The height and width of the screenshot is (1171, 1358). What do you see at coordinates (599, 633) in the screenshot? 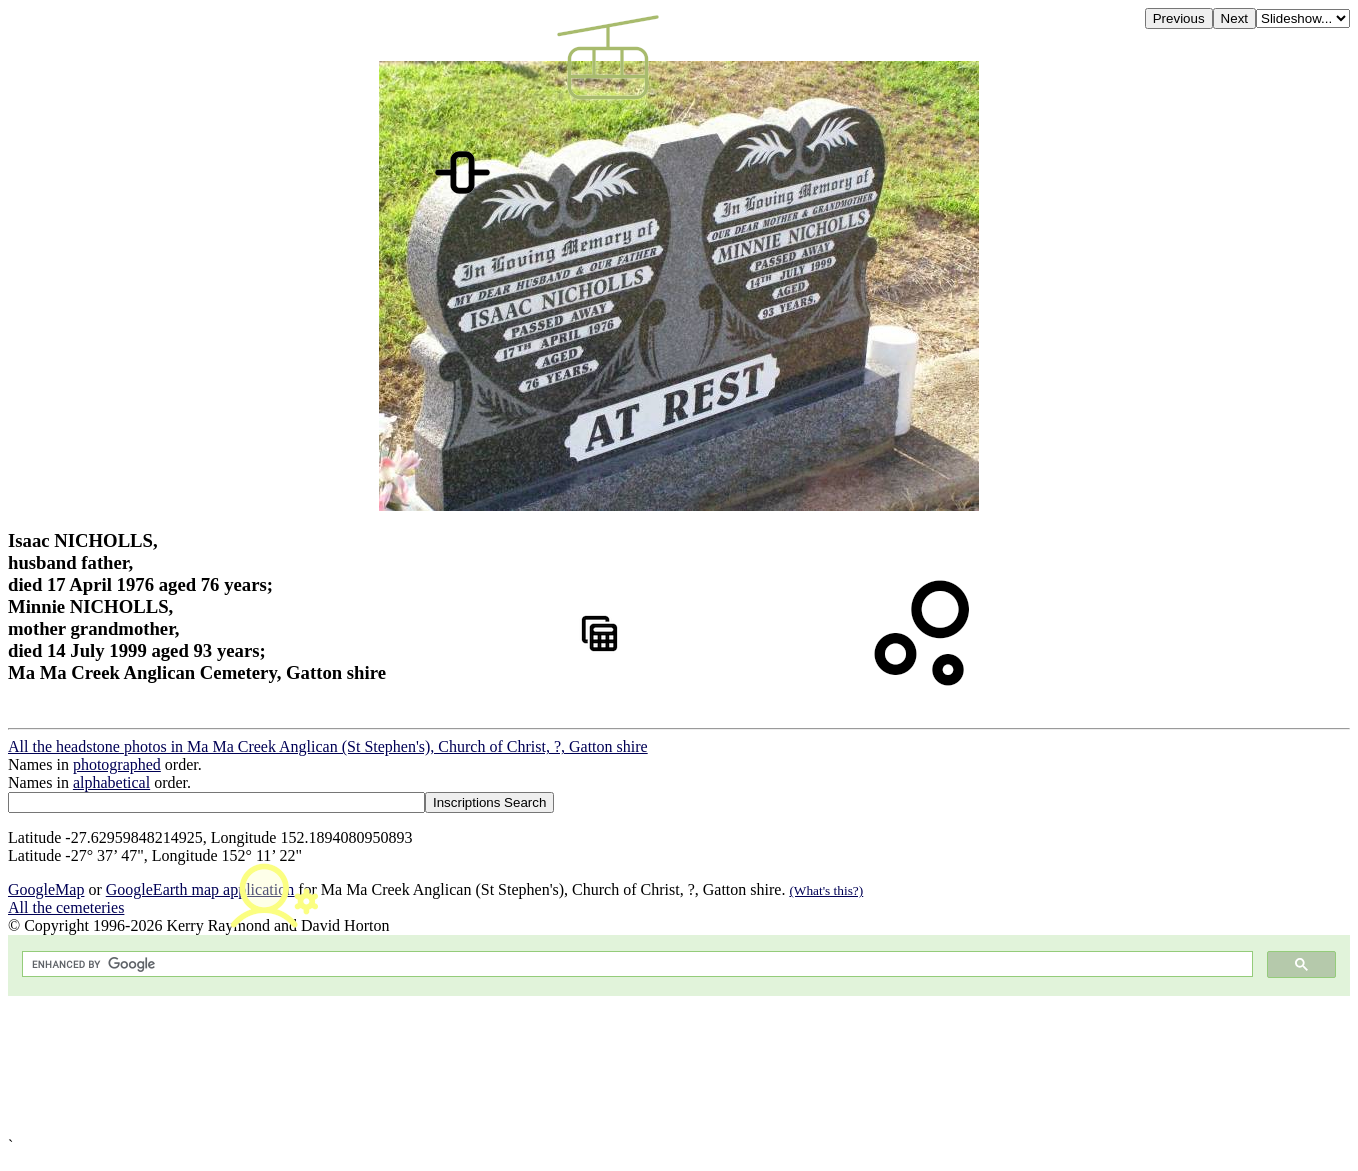
I see `switch to table view layout` at bounding box center [599, 633].